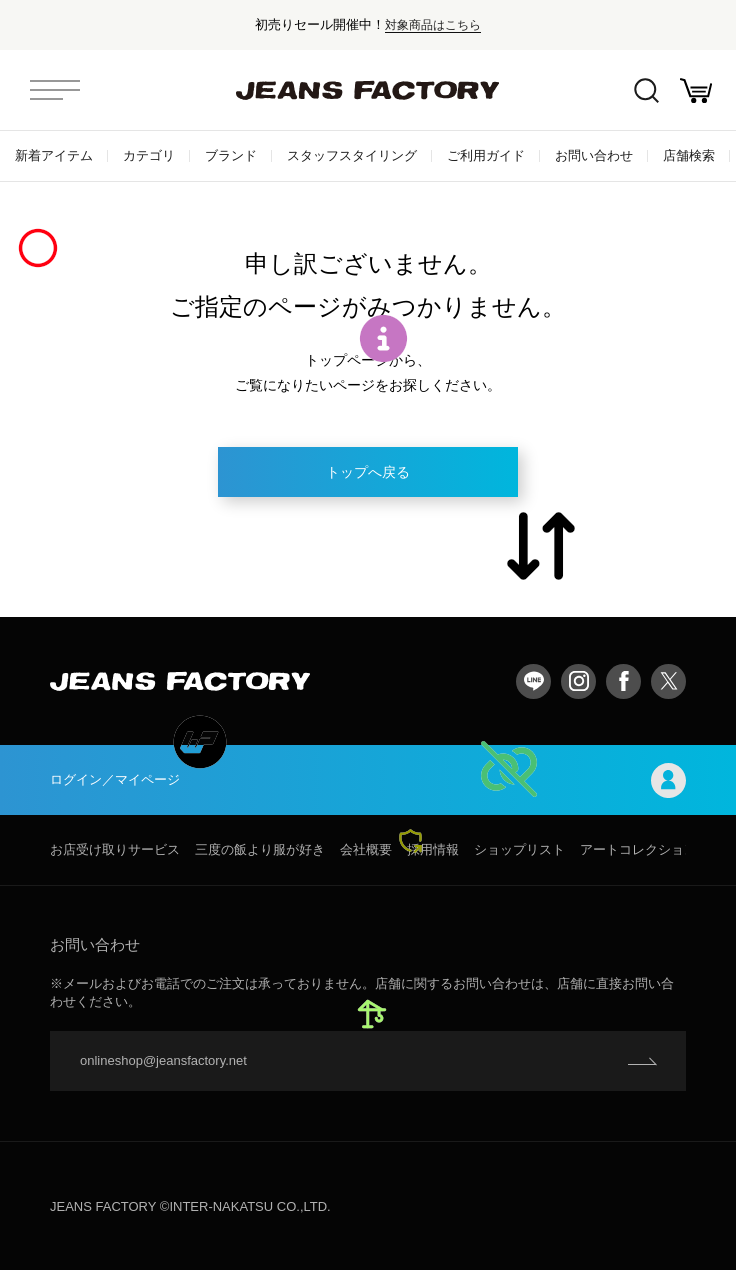  Describe the element at coordinates (410, 840) in the screenshot. I see `share security settings or permissions` at that location.